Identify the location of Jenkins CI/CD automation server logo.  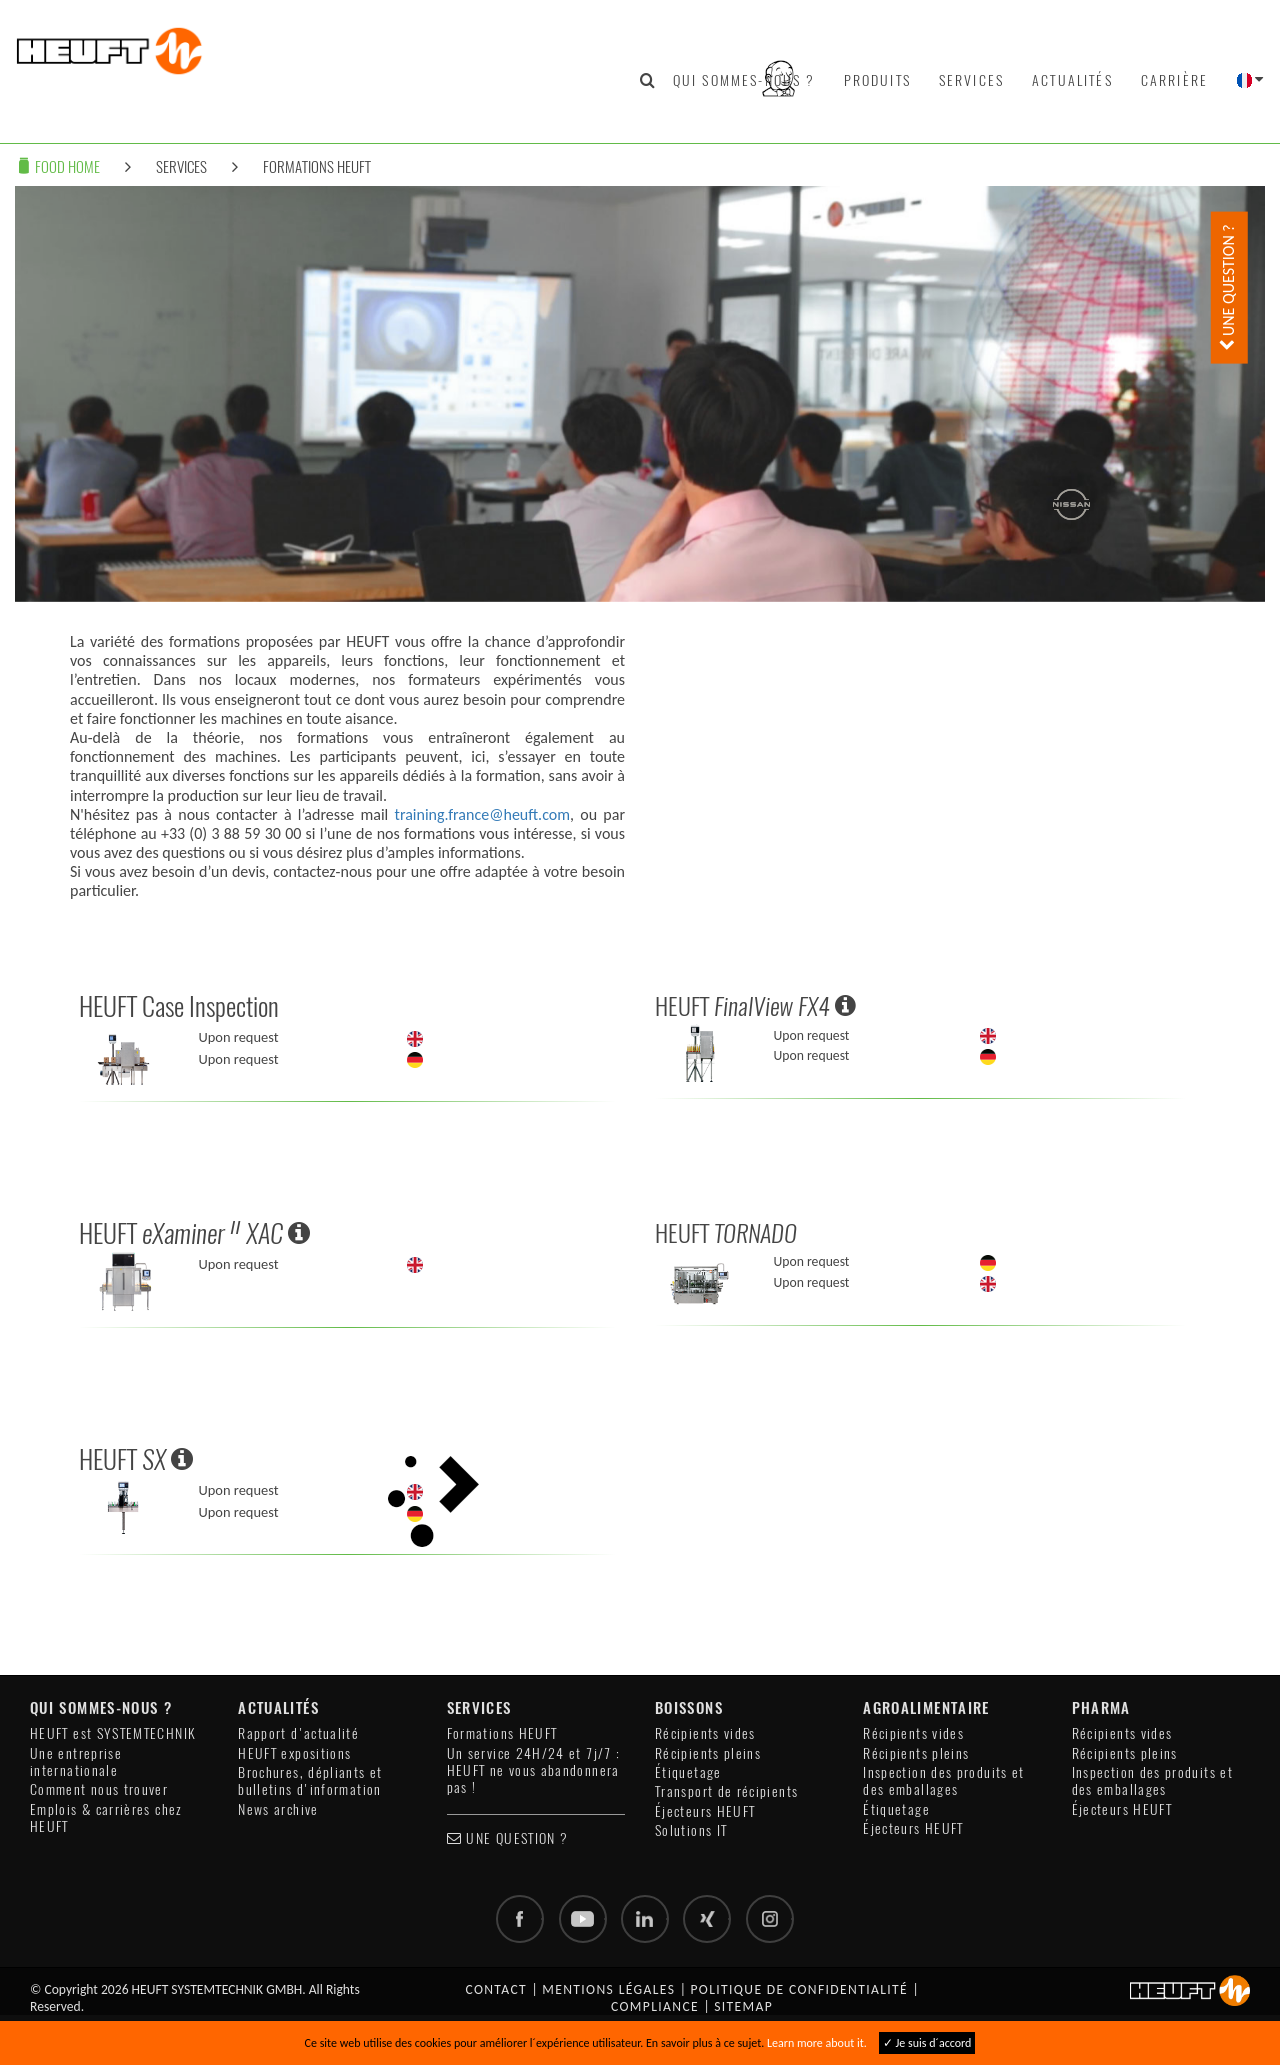
(778, 78).